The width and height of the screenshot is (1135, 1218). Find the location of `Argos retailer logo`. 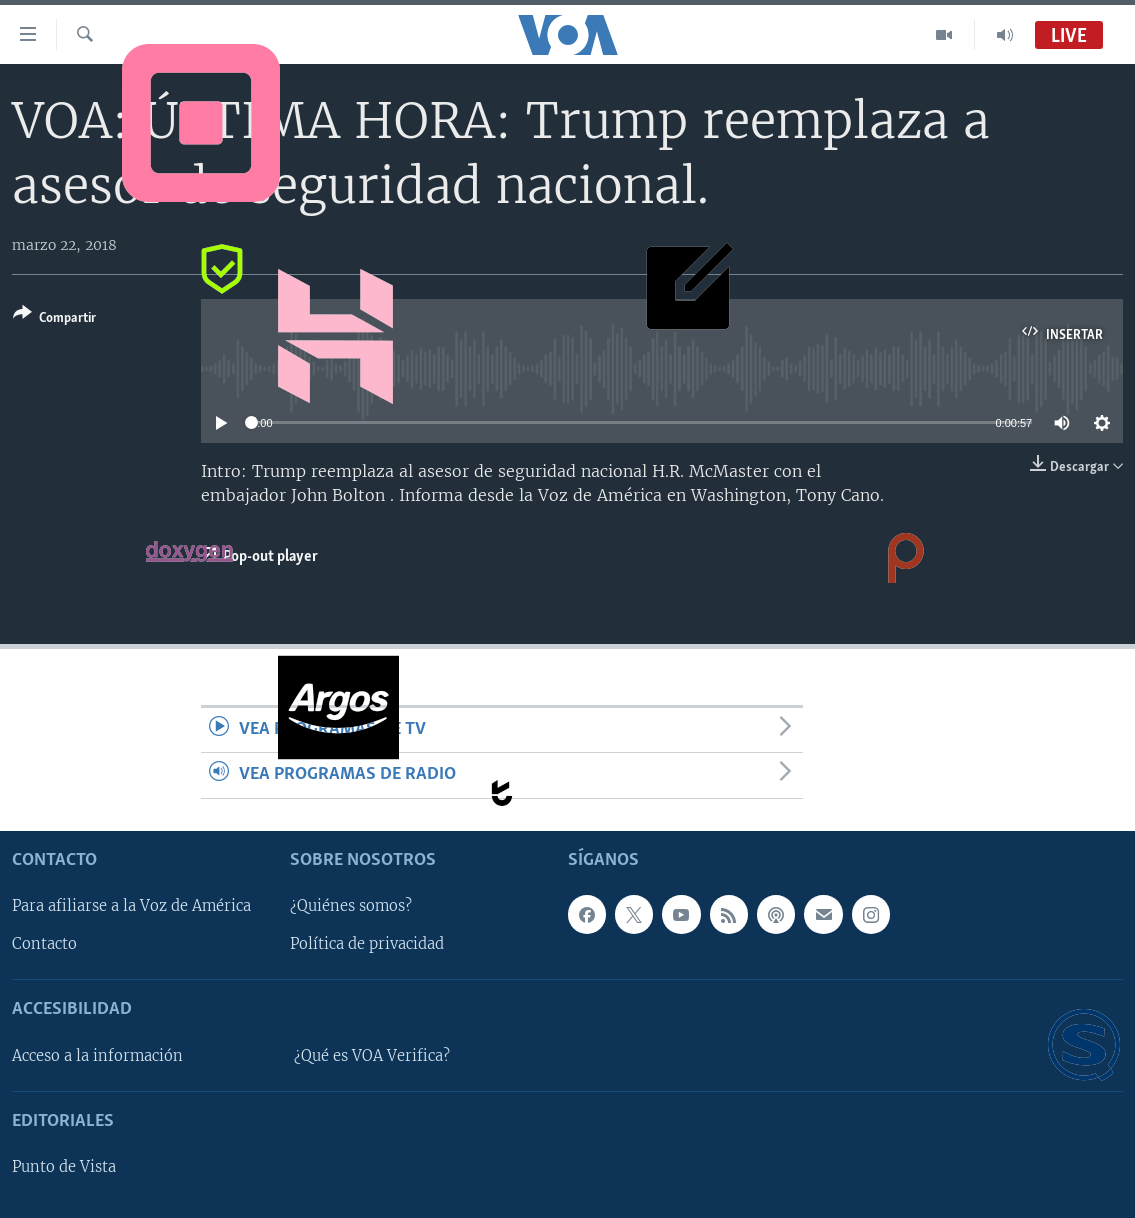

Argos retailer logo is located at coordinates (338, 707).